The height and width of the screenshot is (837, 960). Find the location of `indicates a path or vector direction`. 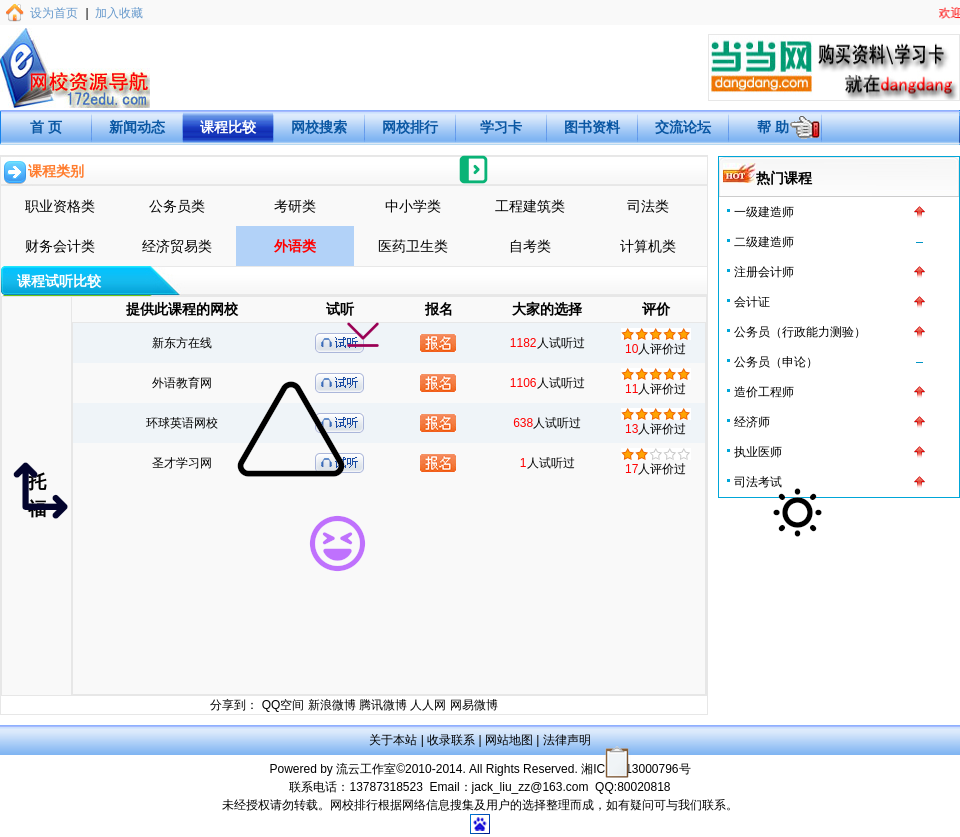

indicates a path or vector direction is located at coordinates (38, 489).